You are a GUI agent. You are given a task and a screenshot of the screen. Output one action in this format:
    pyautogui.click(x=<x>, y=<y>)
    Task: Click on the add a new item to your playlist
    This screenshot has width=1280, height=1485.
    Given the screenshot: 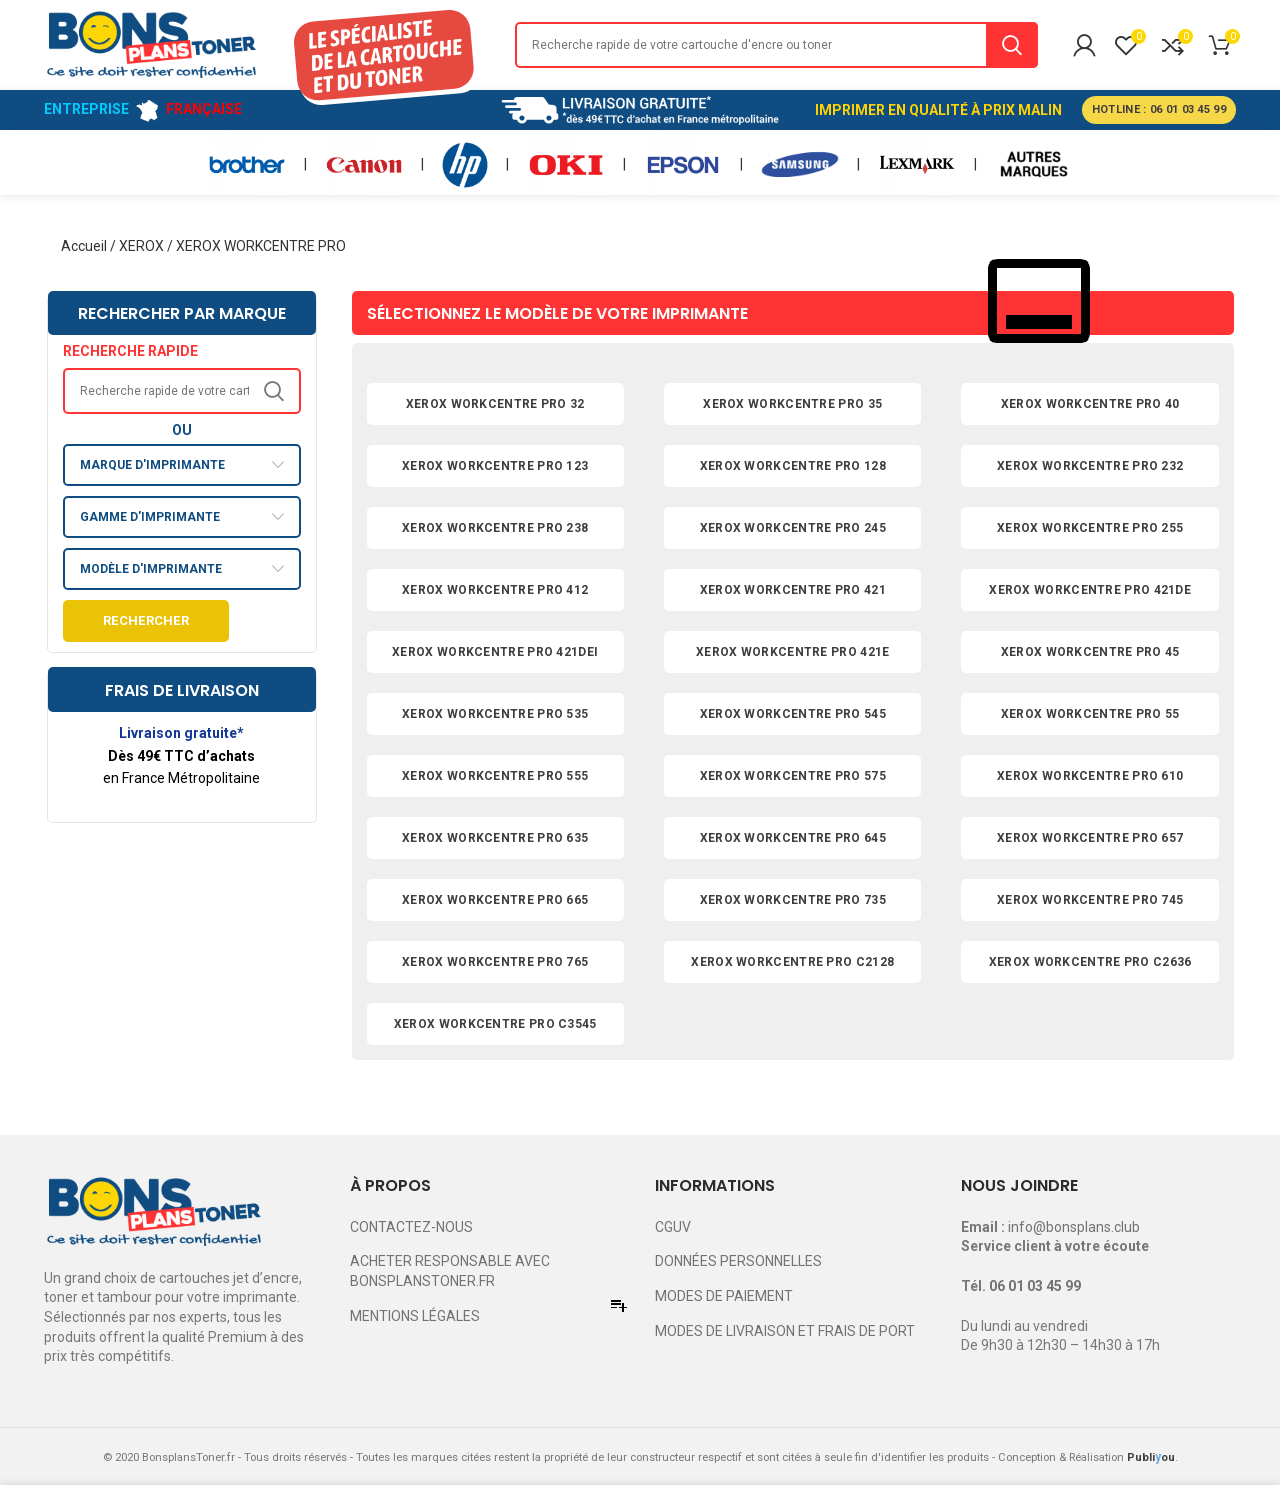 What is the action you would take?
    pyautogui.click(x=619, y=1305)
    